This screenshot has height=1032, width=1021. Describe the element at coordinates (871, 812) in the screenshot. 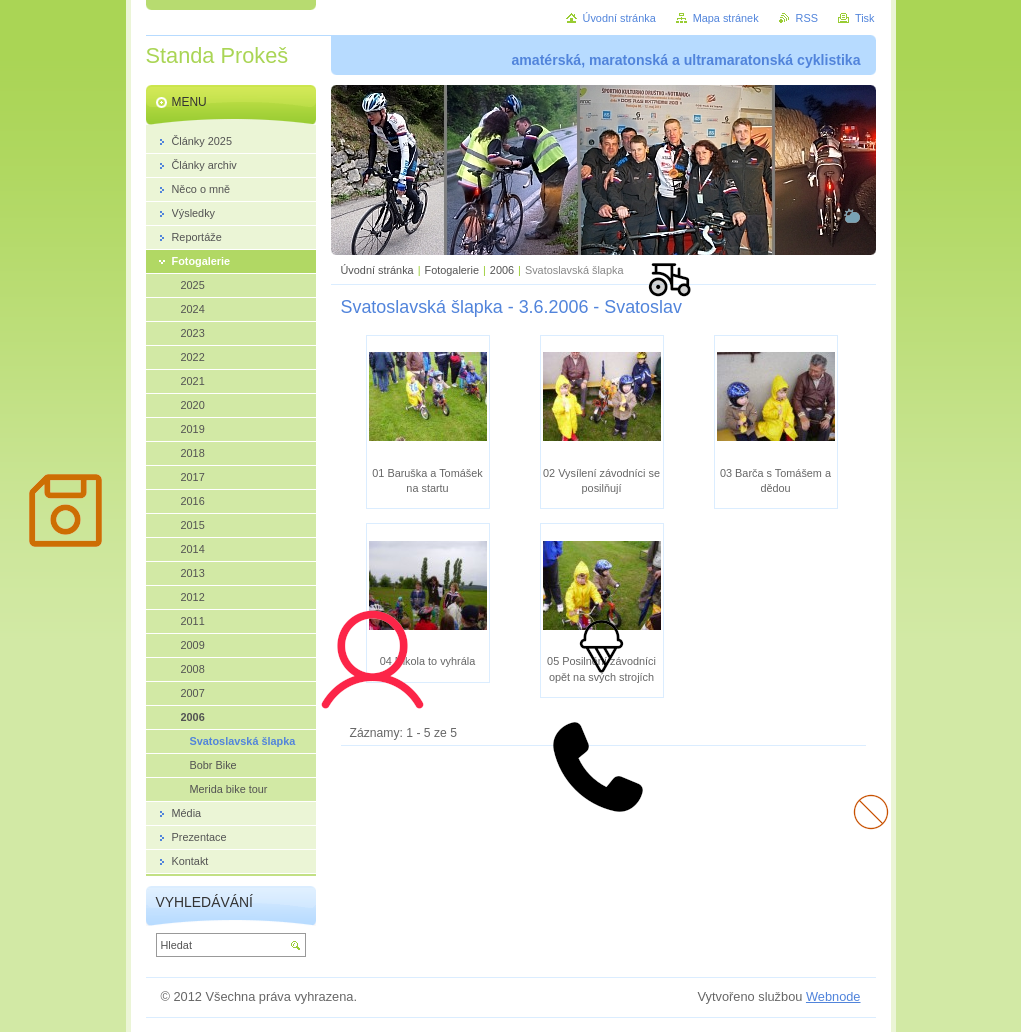

I see `indicates a prohibited or blocked action` at that location.